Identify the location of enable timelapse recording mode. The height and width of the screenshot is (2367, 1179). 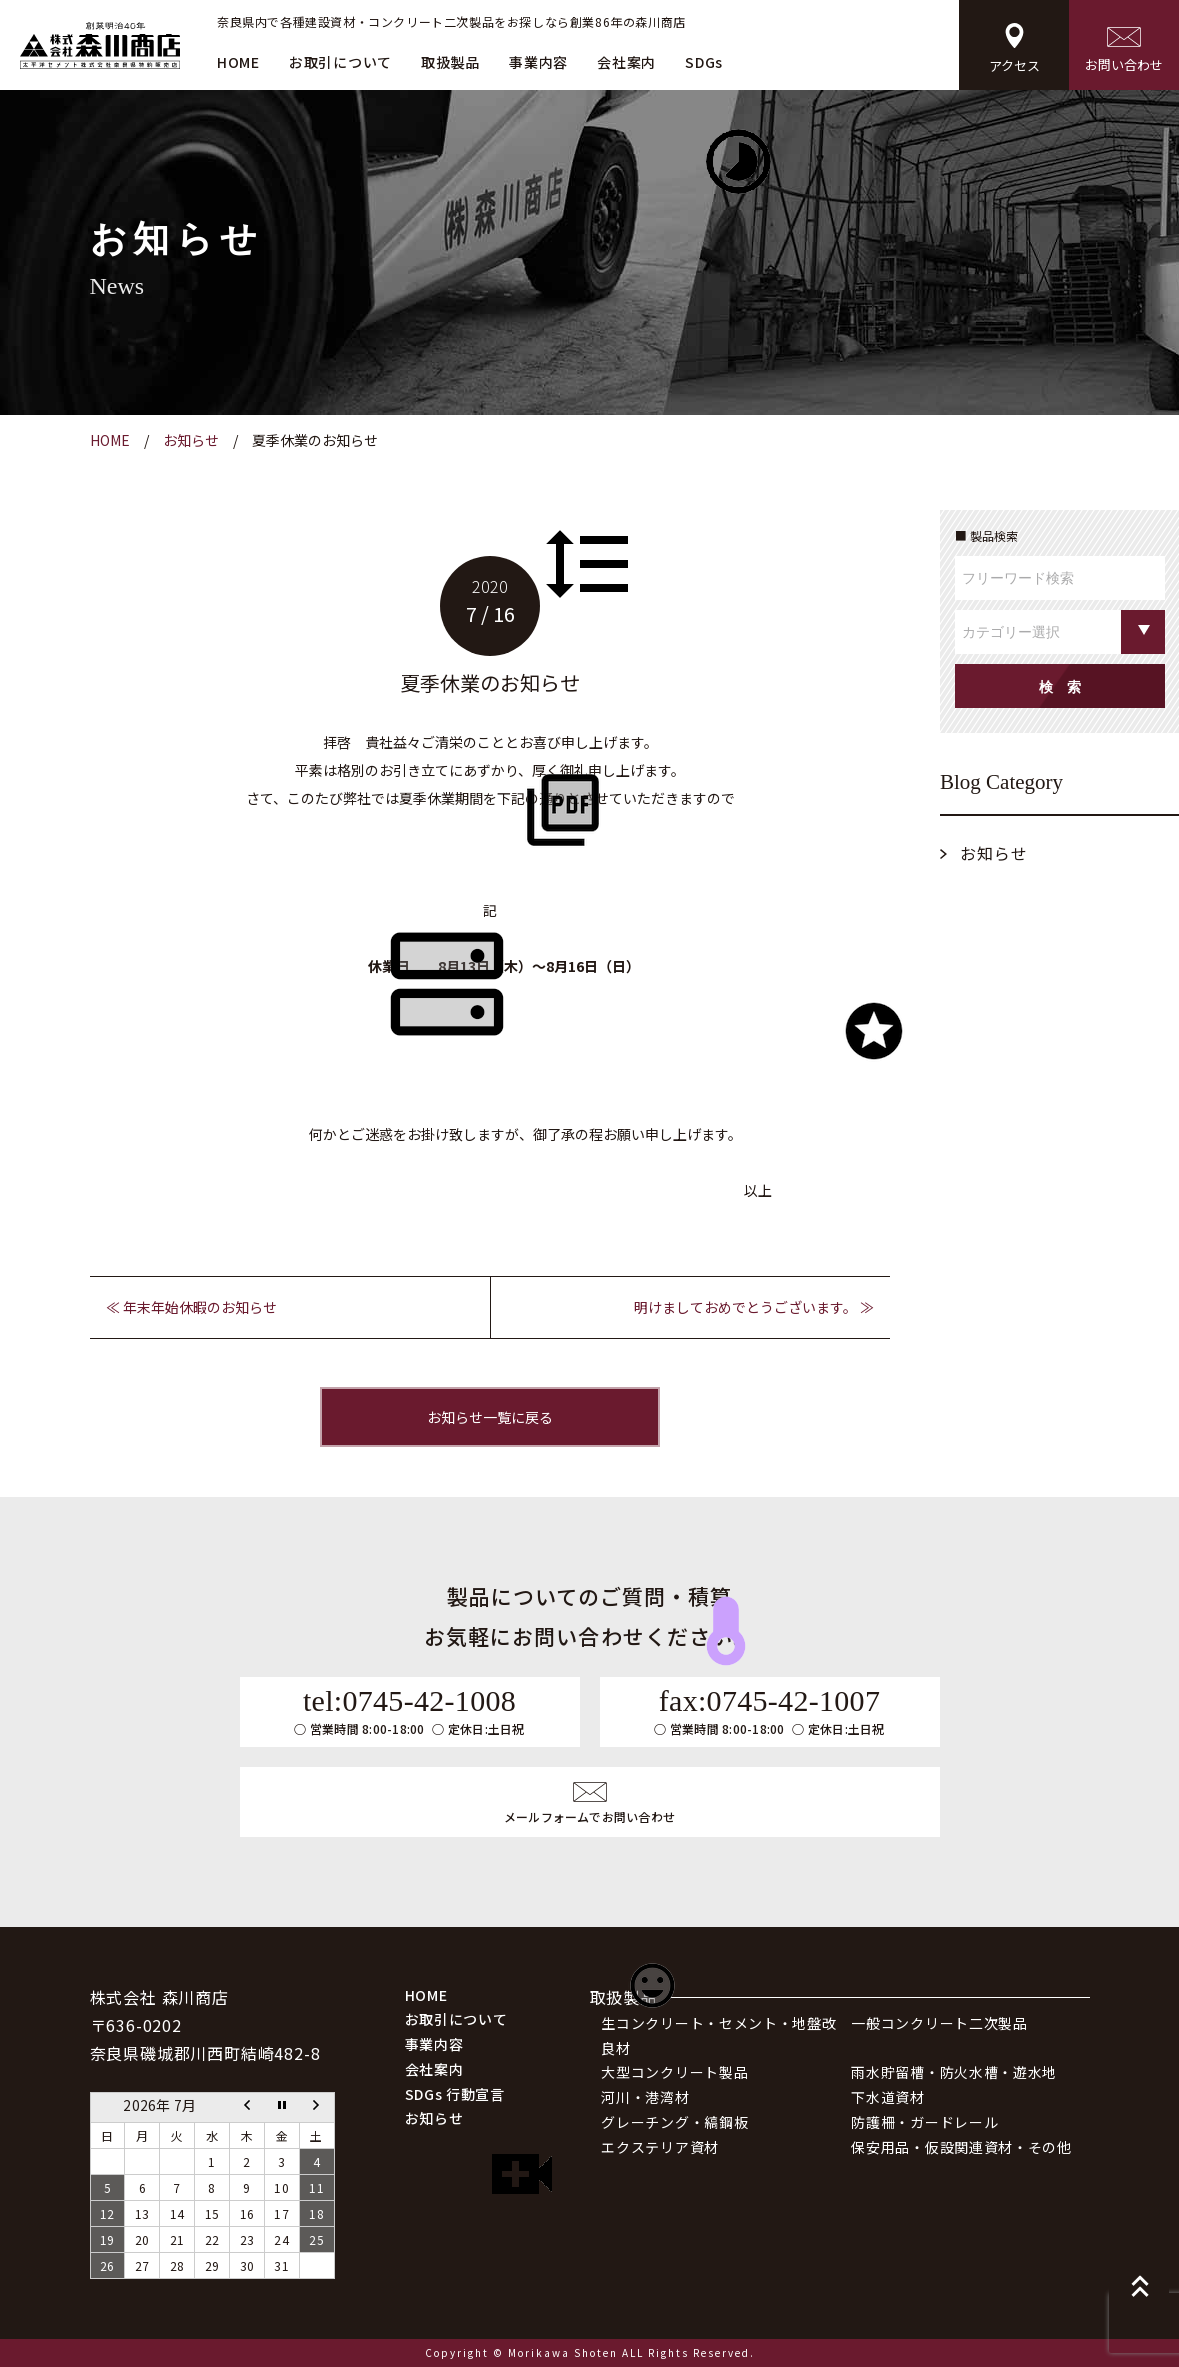
(738, 161).